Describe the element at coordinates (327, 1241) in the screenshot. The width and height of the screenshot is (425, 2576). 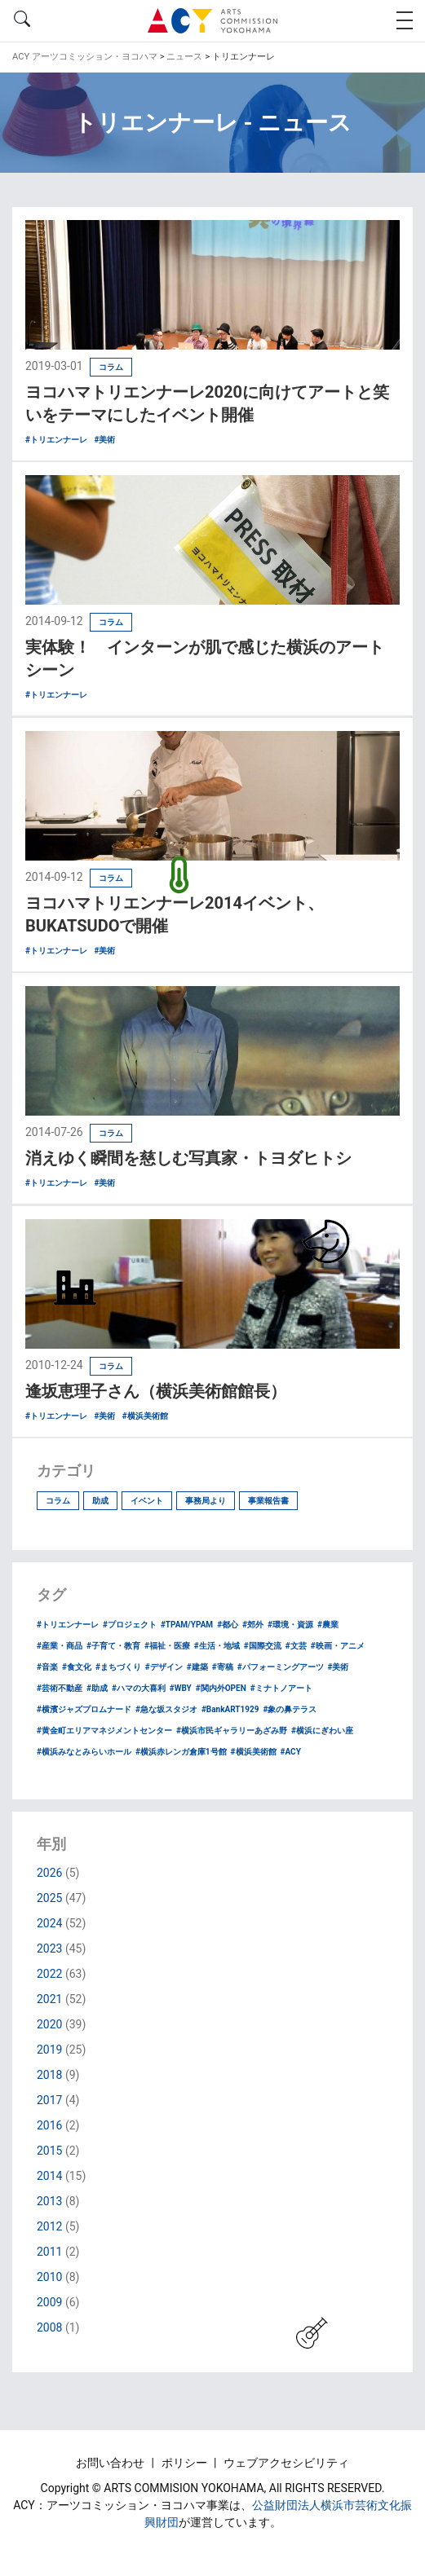
I see `access equestrian or horse-related features` at that location.